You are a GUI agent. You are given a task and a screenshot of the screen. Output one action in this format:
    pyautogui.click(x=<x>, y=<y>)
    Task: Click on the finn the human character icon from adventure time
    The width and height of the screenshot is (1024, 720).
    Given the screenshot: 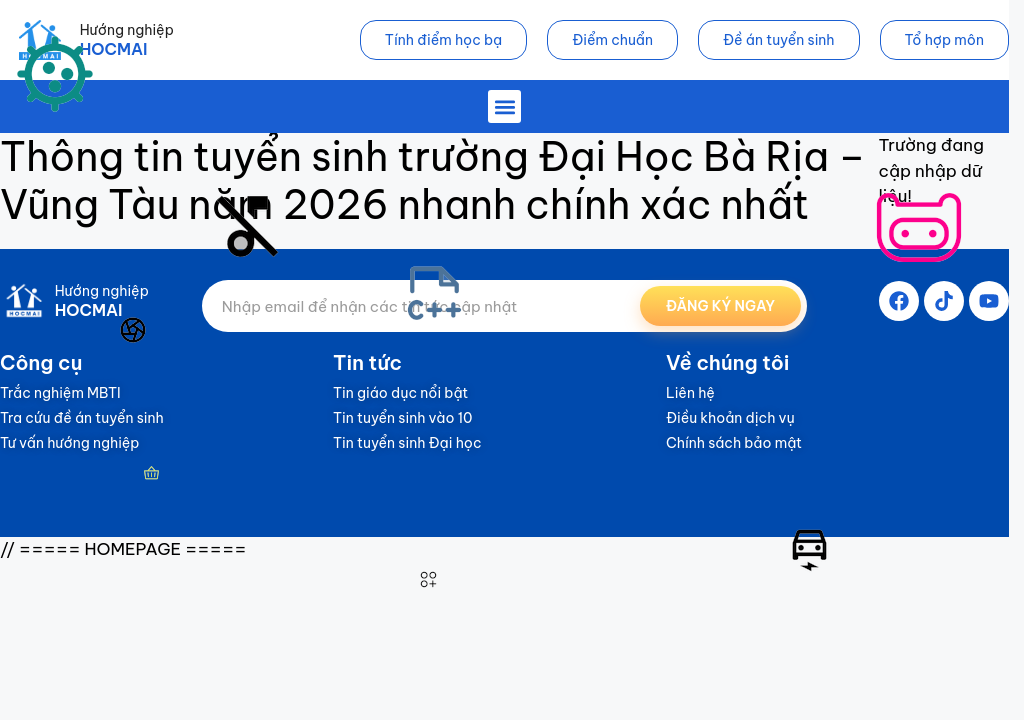 What is the action you would take?
    pyautogui.click(x=919, y=226)
    